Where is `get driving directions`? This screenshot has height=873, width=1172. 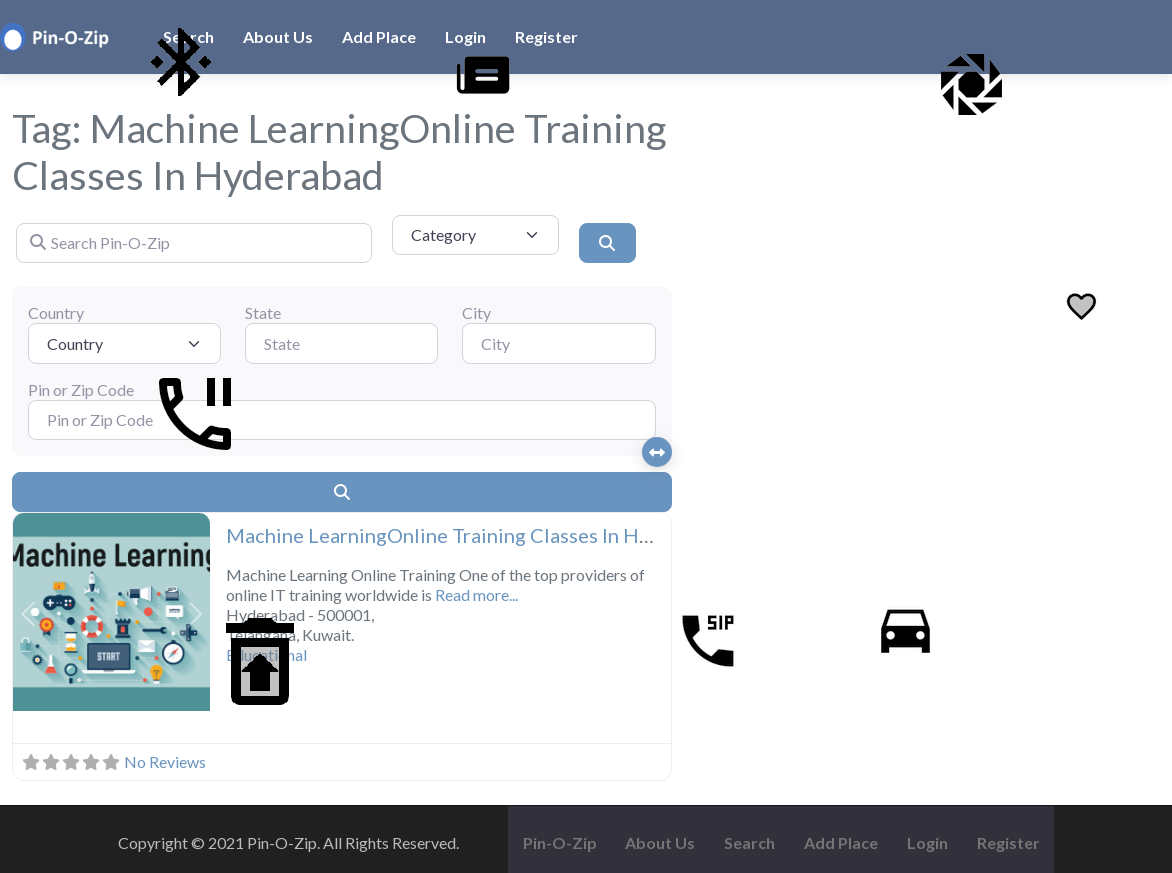 get driving directions is located at coordinates (905, 628).